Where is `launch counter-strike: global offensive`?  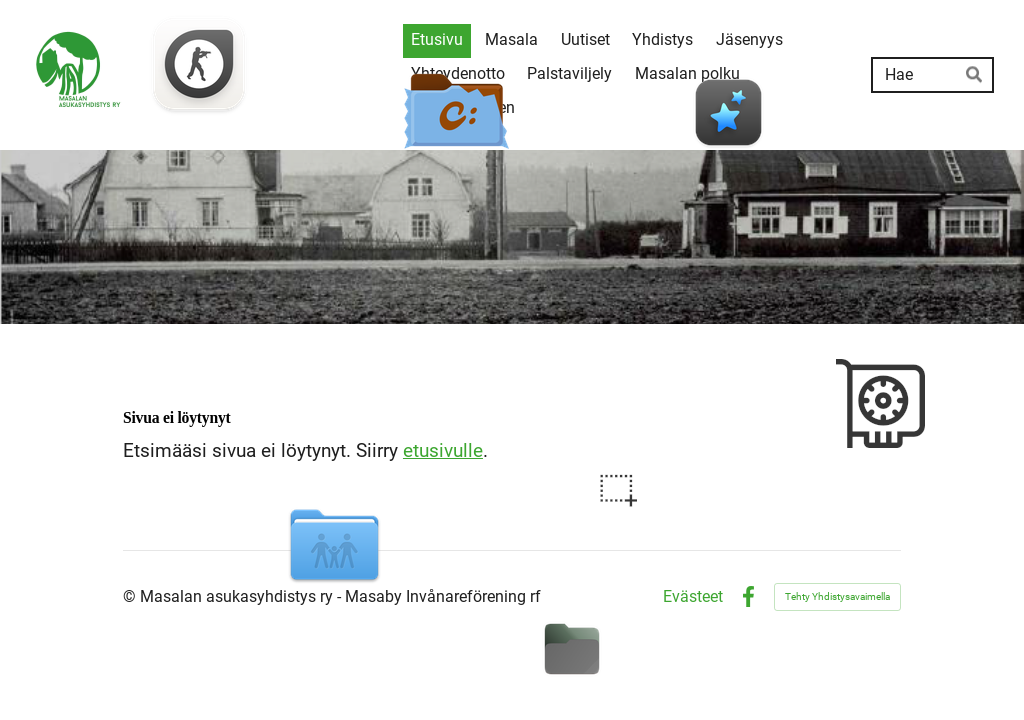 launch counter-strike: global offensive is located at coordinates (199, 64).